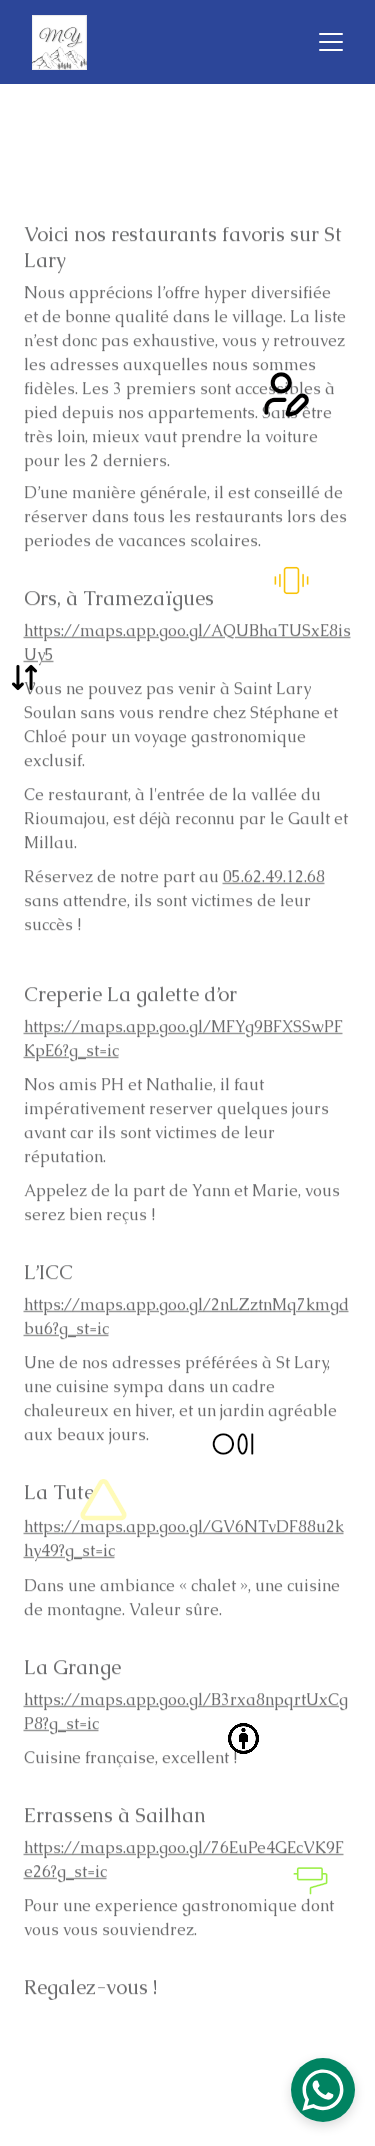 The image size is (375, 2146). I want to click on toggle vibrate mode on device, so click(291, 580).